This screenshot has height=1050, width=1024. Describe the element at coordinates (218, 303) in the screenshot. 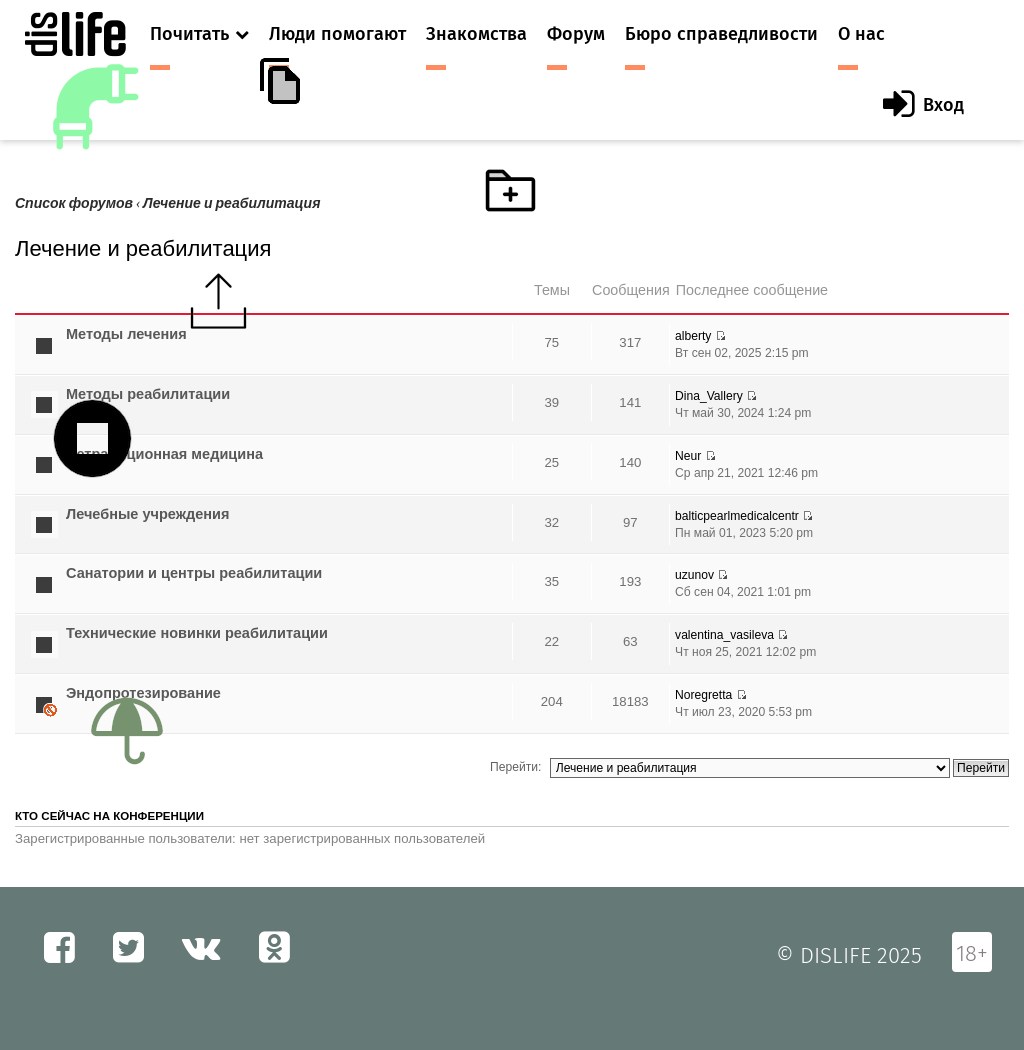

I see `upload a file or document` at that location.